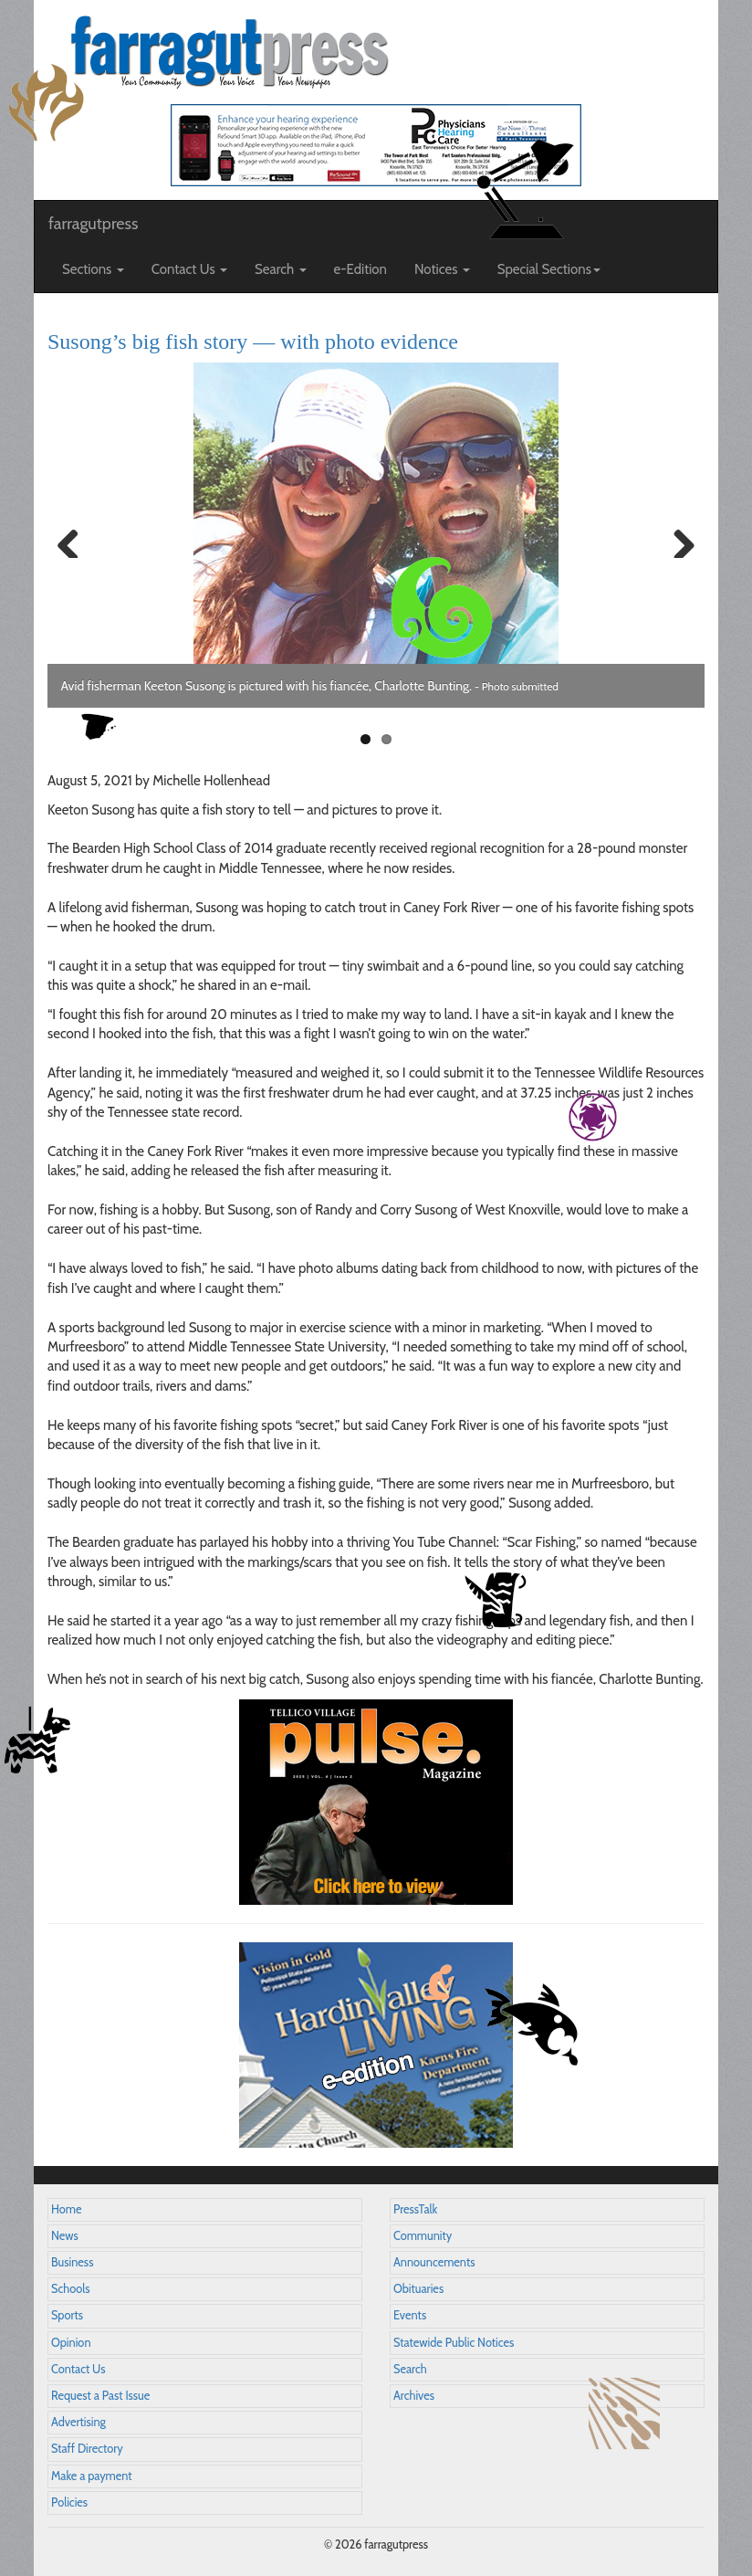 The height and width of the screenshot is (2576, 752). Describe the element at coordinates (527, 189) in the screenshot. I see `toggle desk lamp or workspace lighting` at that location.